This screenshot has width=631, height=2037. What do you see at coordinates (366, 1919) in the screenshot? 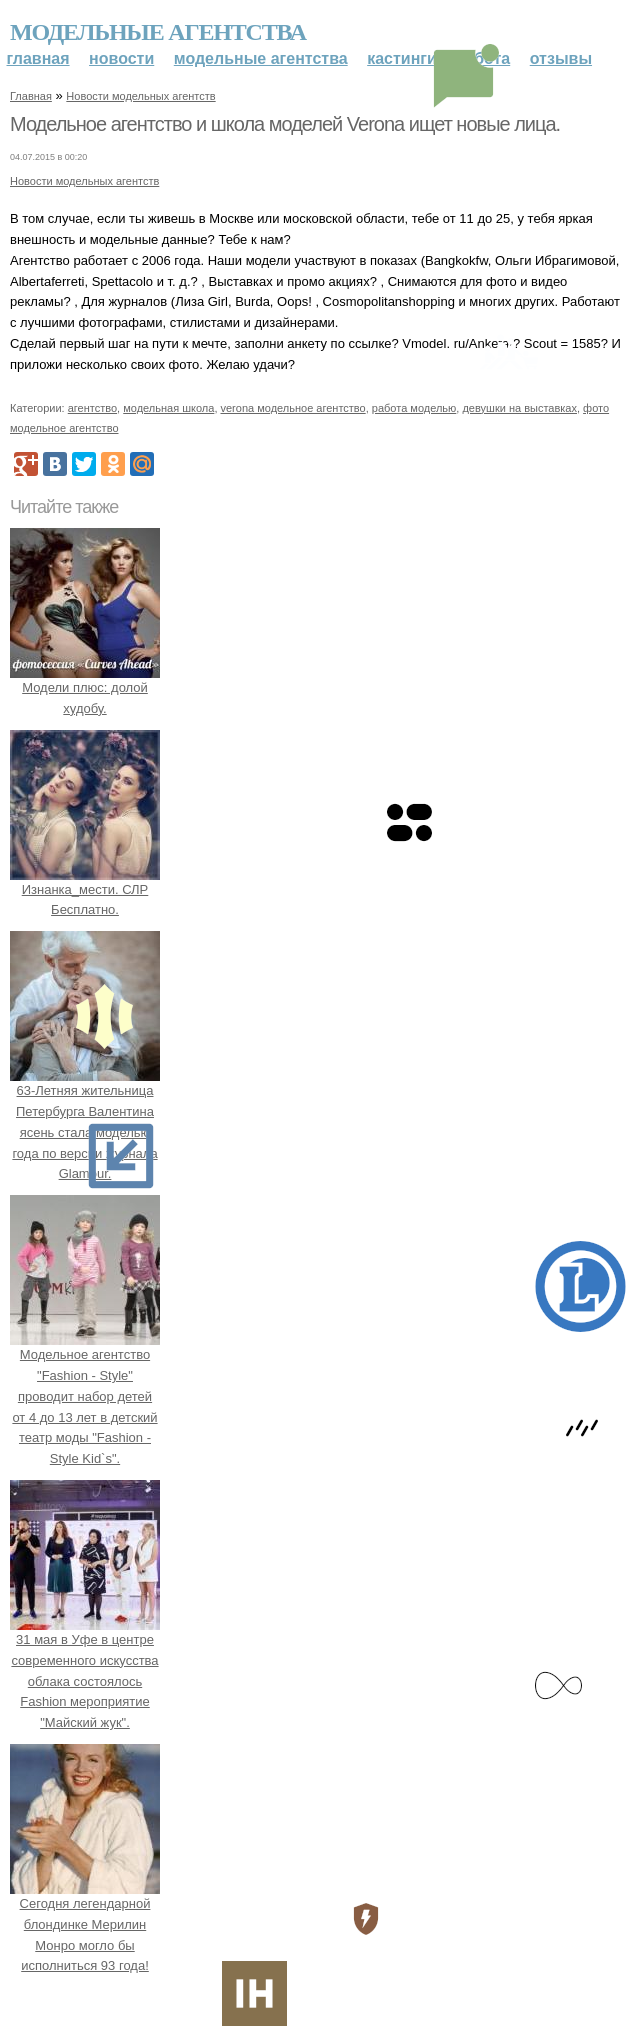
I see `socket security logo` at bounding box center [366, 1919].